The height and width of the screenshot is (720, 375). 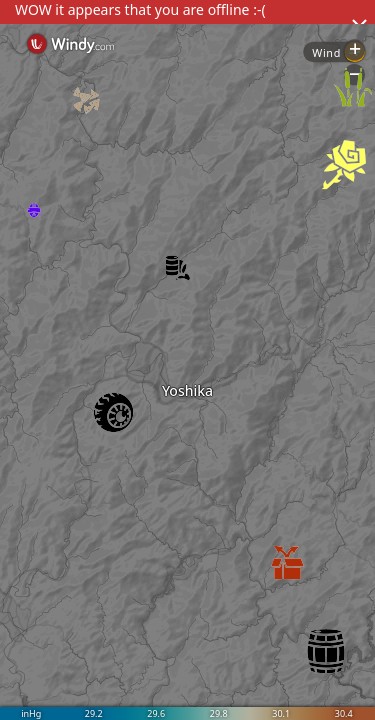 What do you see at coordinates (341, 164) in the screenshot?
I see `select a rose or flower item in a game inventory` at bounding box center [341, 164].